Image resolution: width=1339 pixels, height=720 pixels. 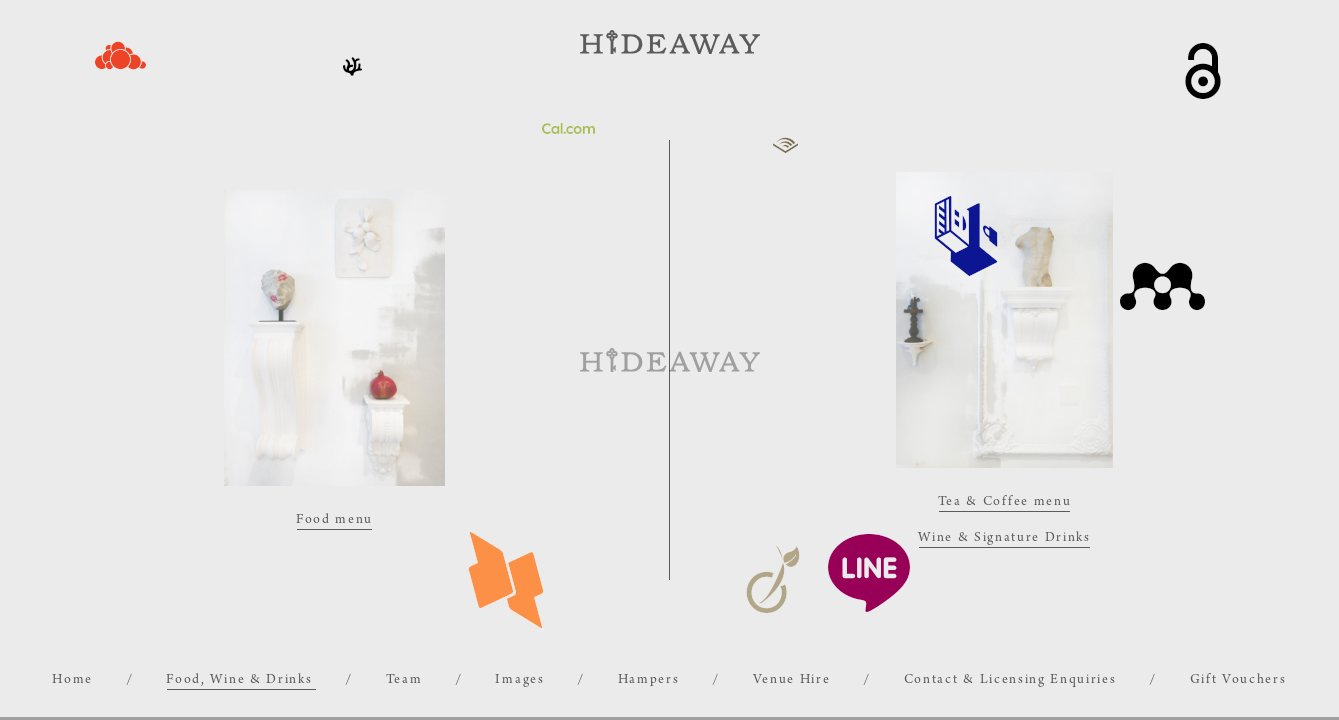 What do you see at coordinates (966, 236) in the screenshot?
I see `tails operating system logo` at bounding box center [966, 236].